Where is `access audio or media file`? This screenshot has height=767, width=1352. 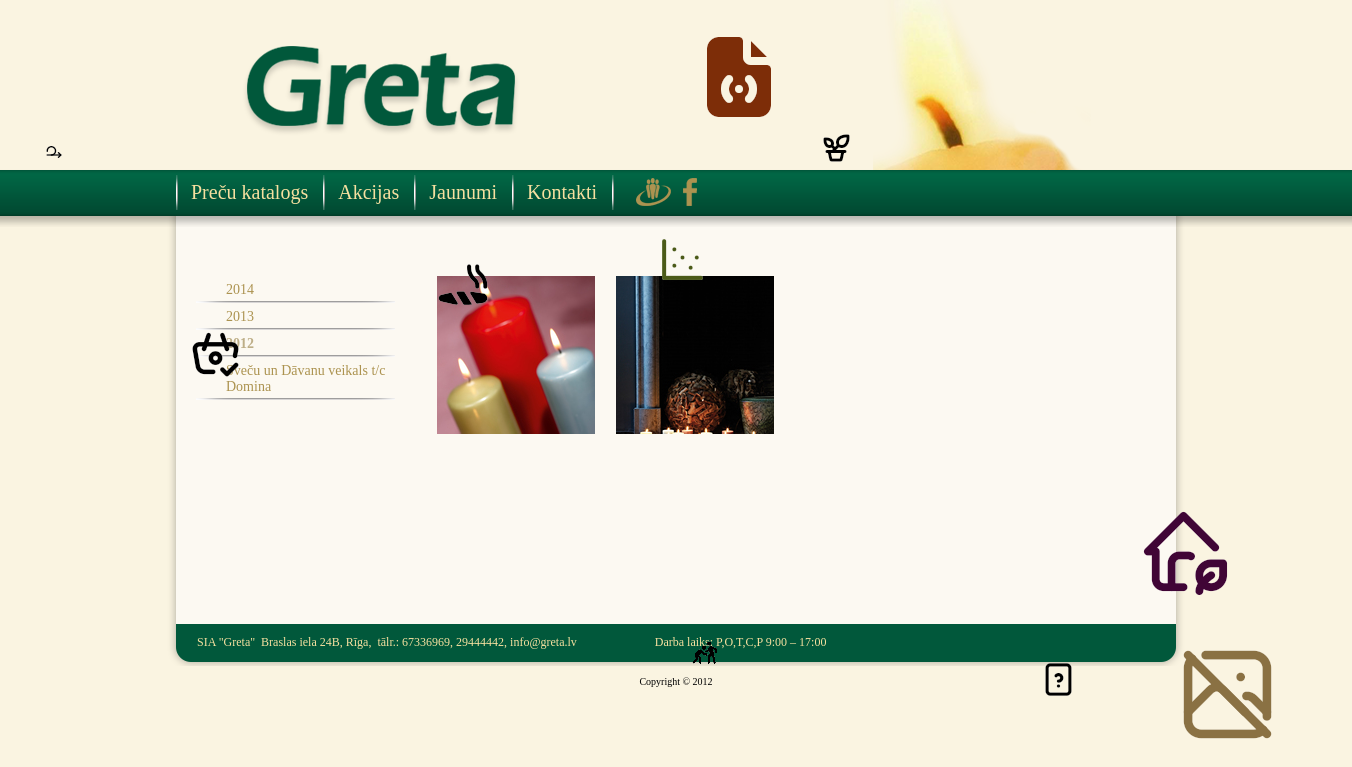 access audio or media file is located at coordinates (739, 77).